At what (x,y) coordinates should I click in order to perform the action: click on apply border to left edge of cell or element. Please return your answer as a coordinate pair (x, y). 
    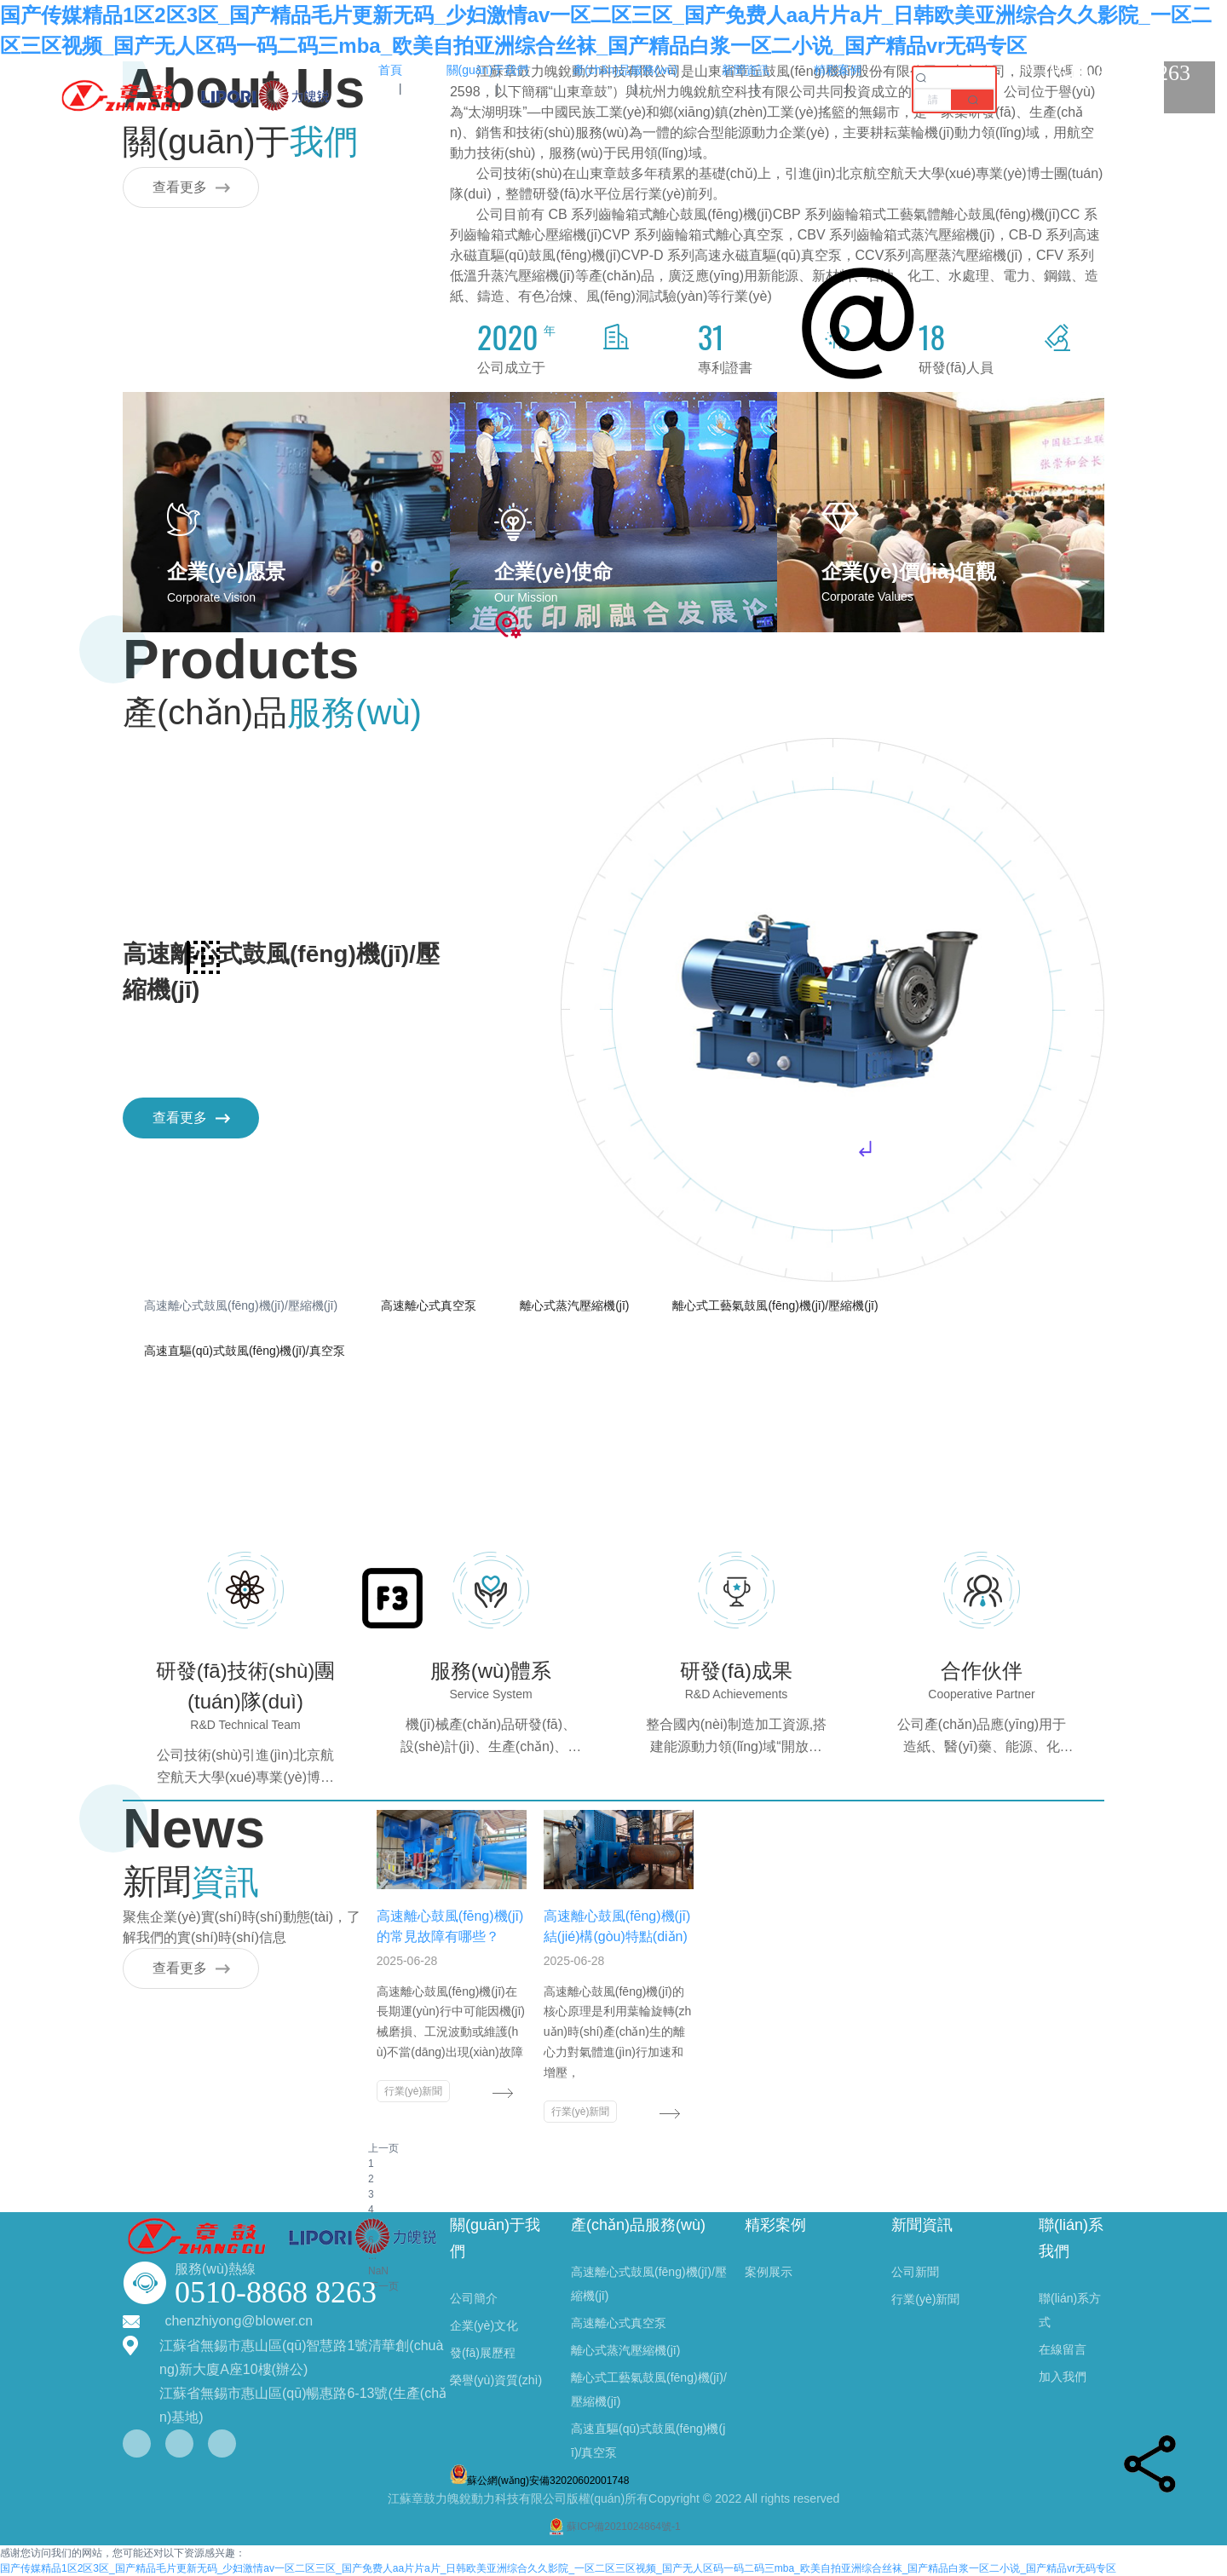
    Looking at the image, I should click on (203, 957).